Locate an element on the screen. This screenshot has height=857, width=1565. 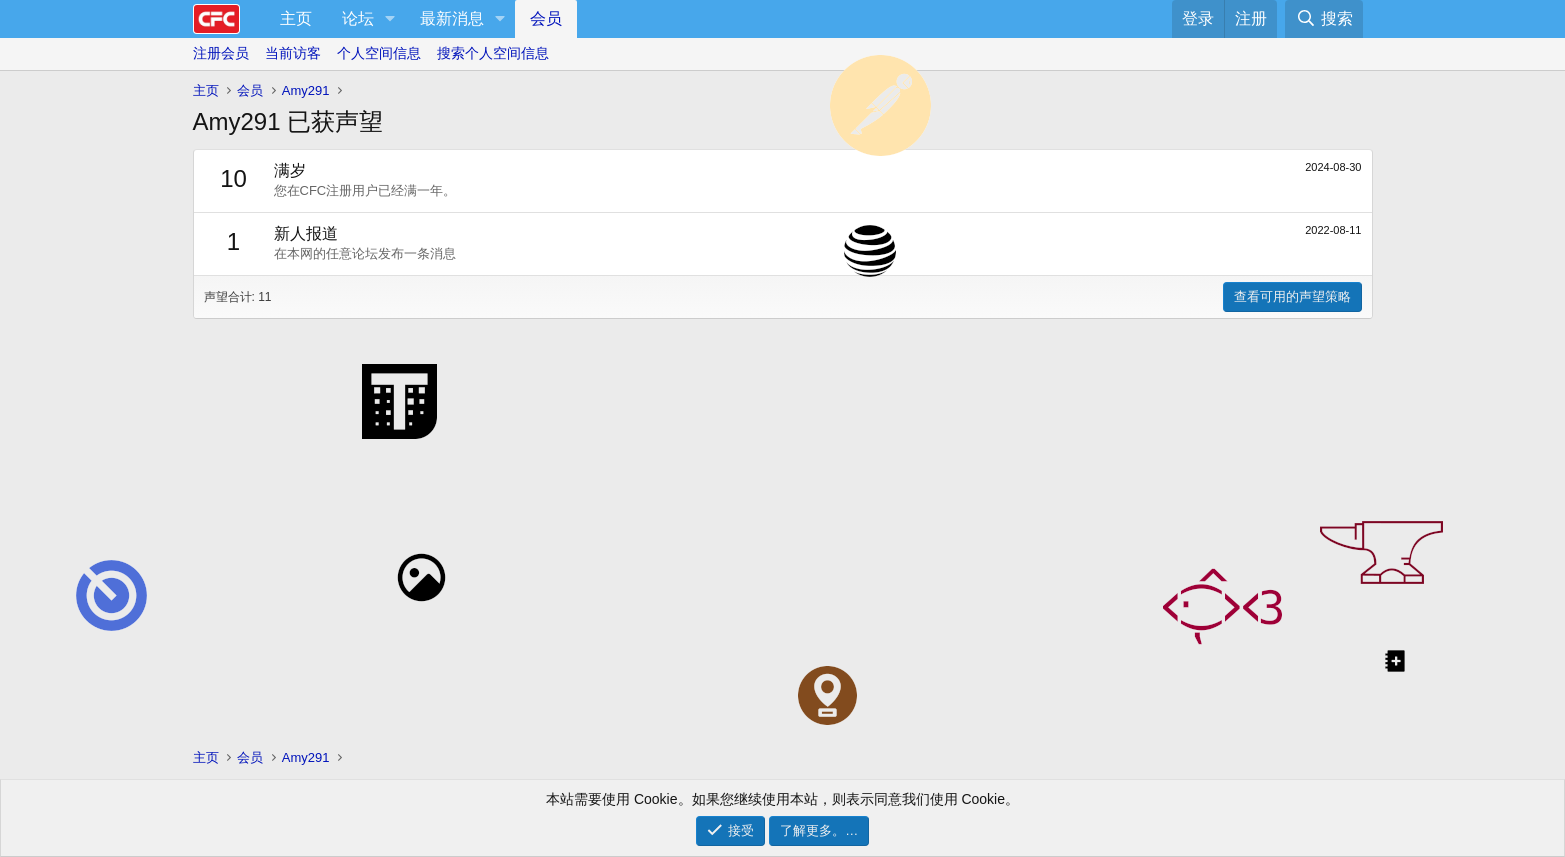
scan a QR code or barcode is located at coordinates (111, 595).